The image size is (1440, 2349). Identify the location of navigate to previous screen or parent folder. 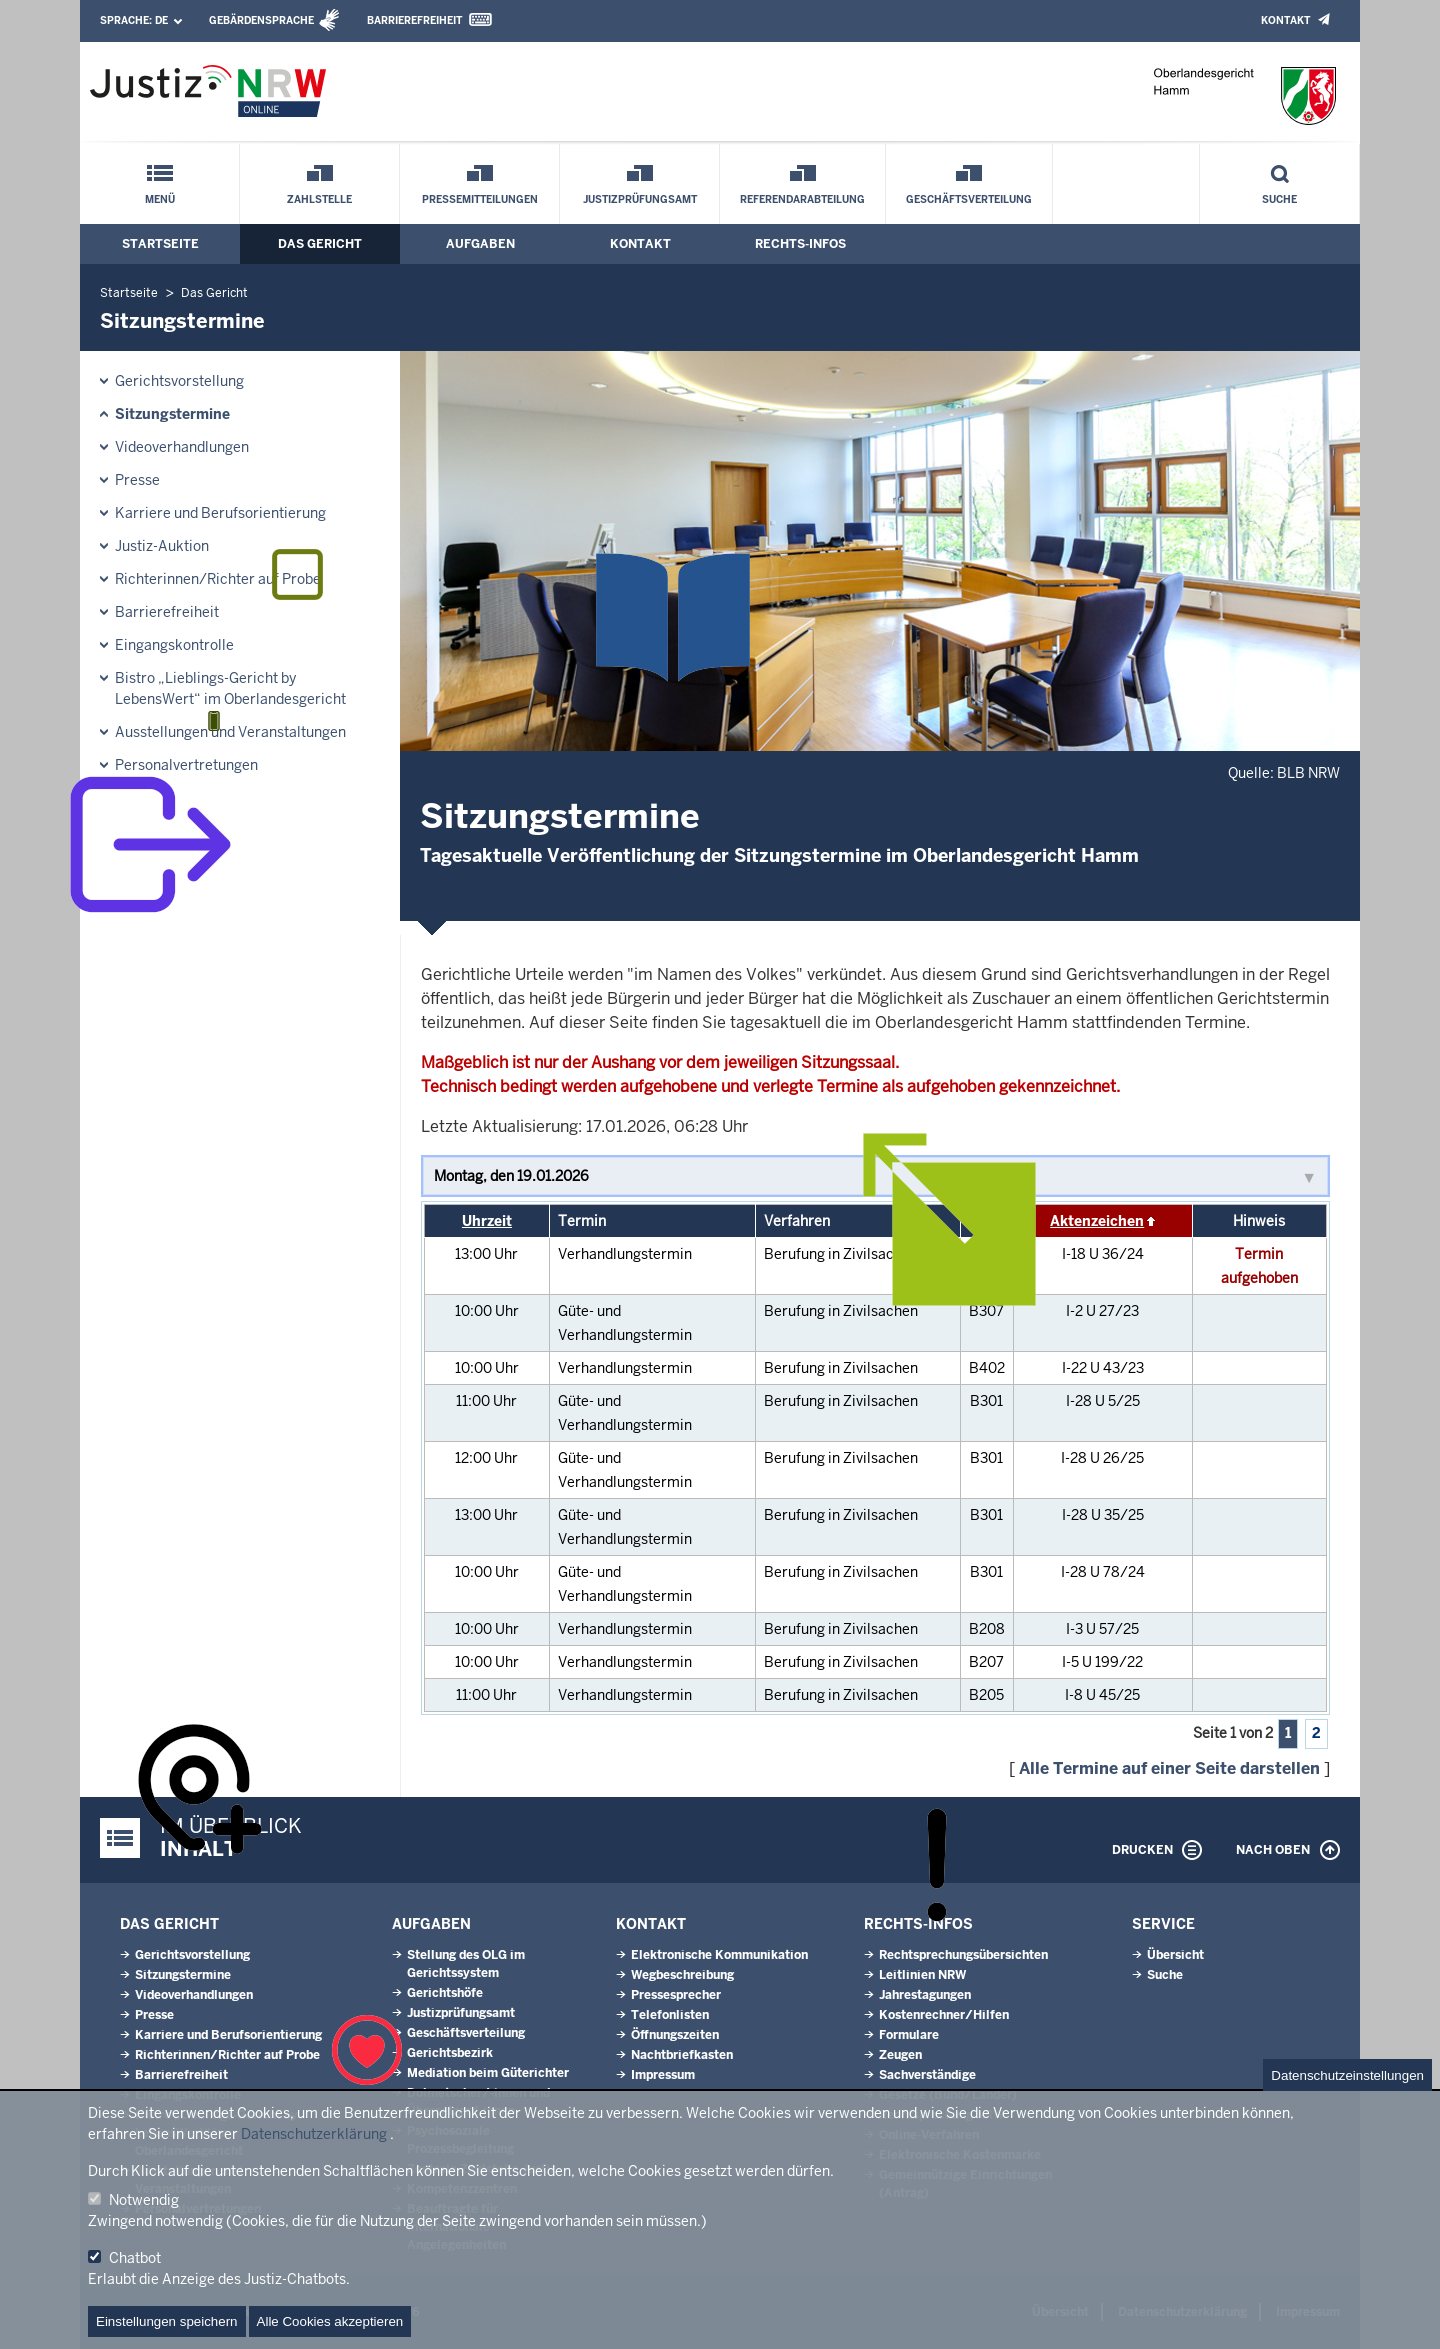
(949, 1219).